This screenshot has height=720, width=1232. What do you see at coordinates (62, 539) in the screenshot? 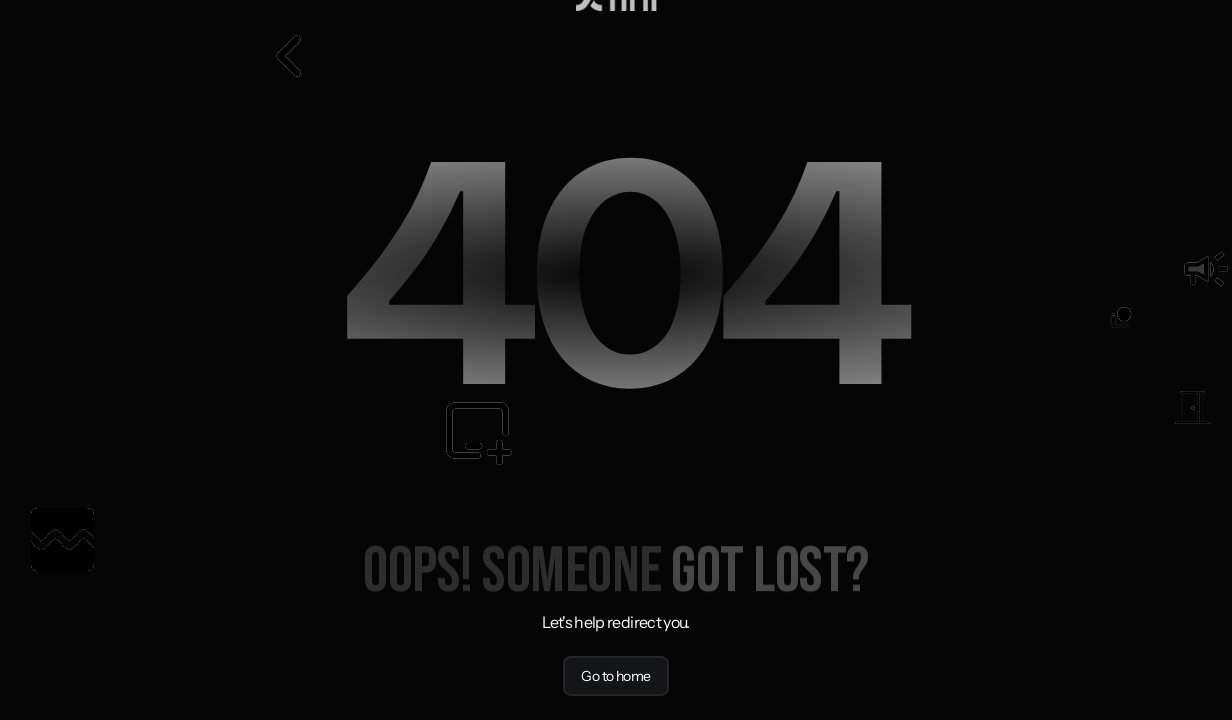
I see `indicates an image failed to load` at bounding box center [62, 539].